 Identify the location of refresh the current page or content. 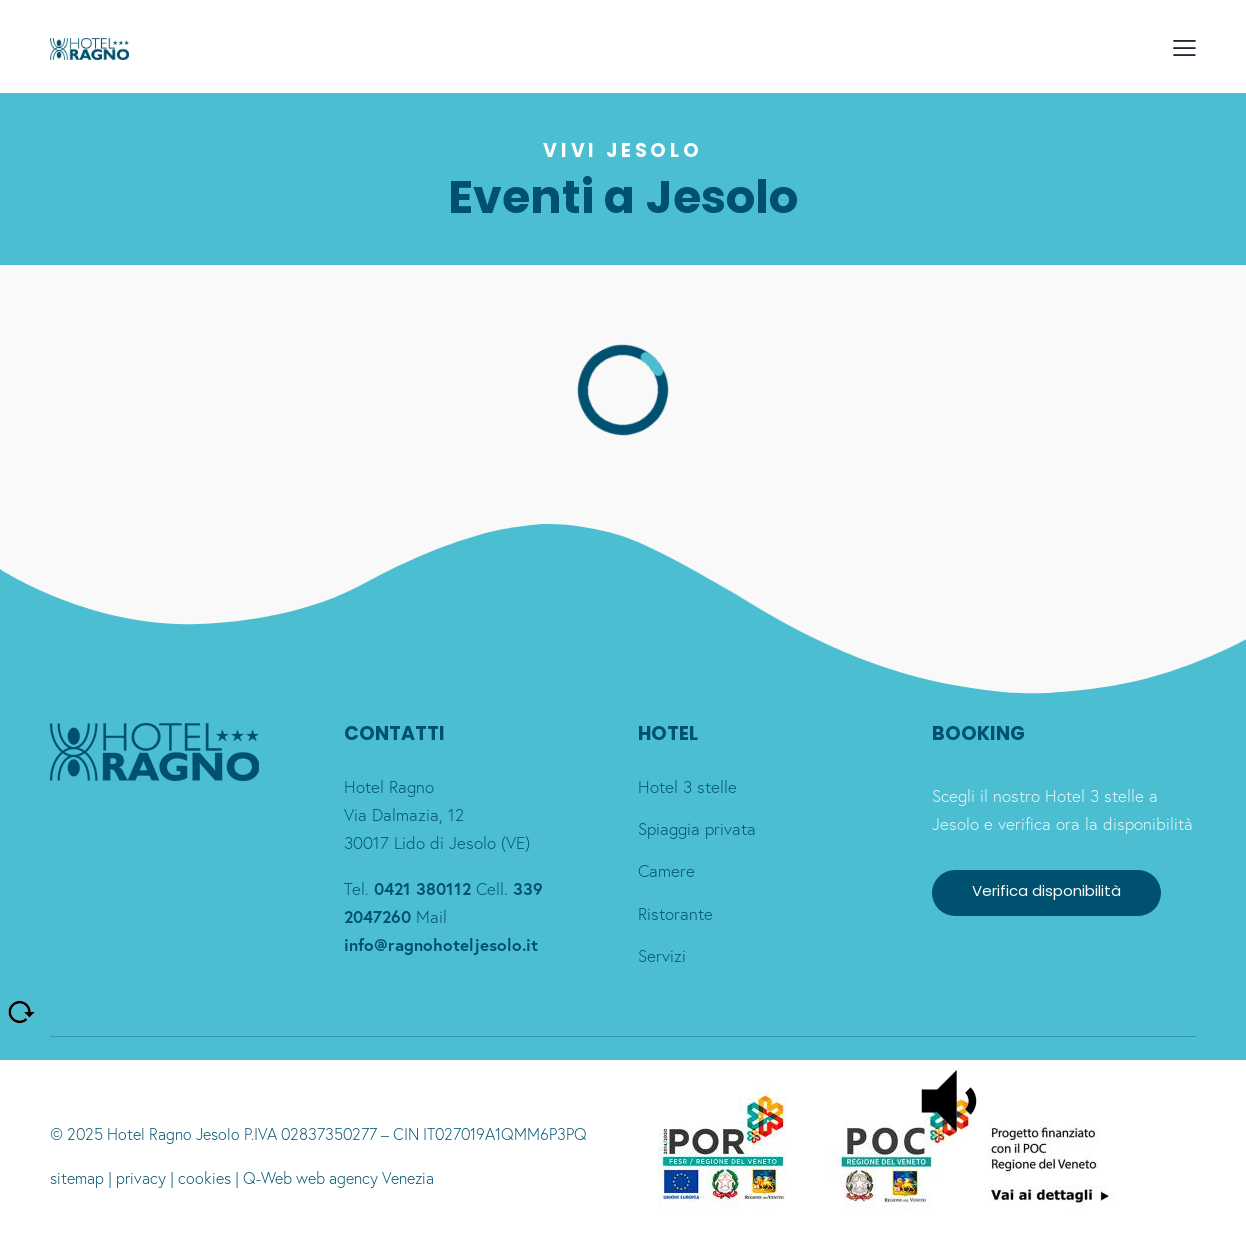
(21, 1012).